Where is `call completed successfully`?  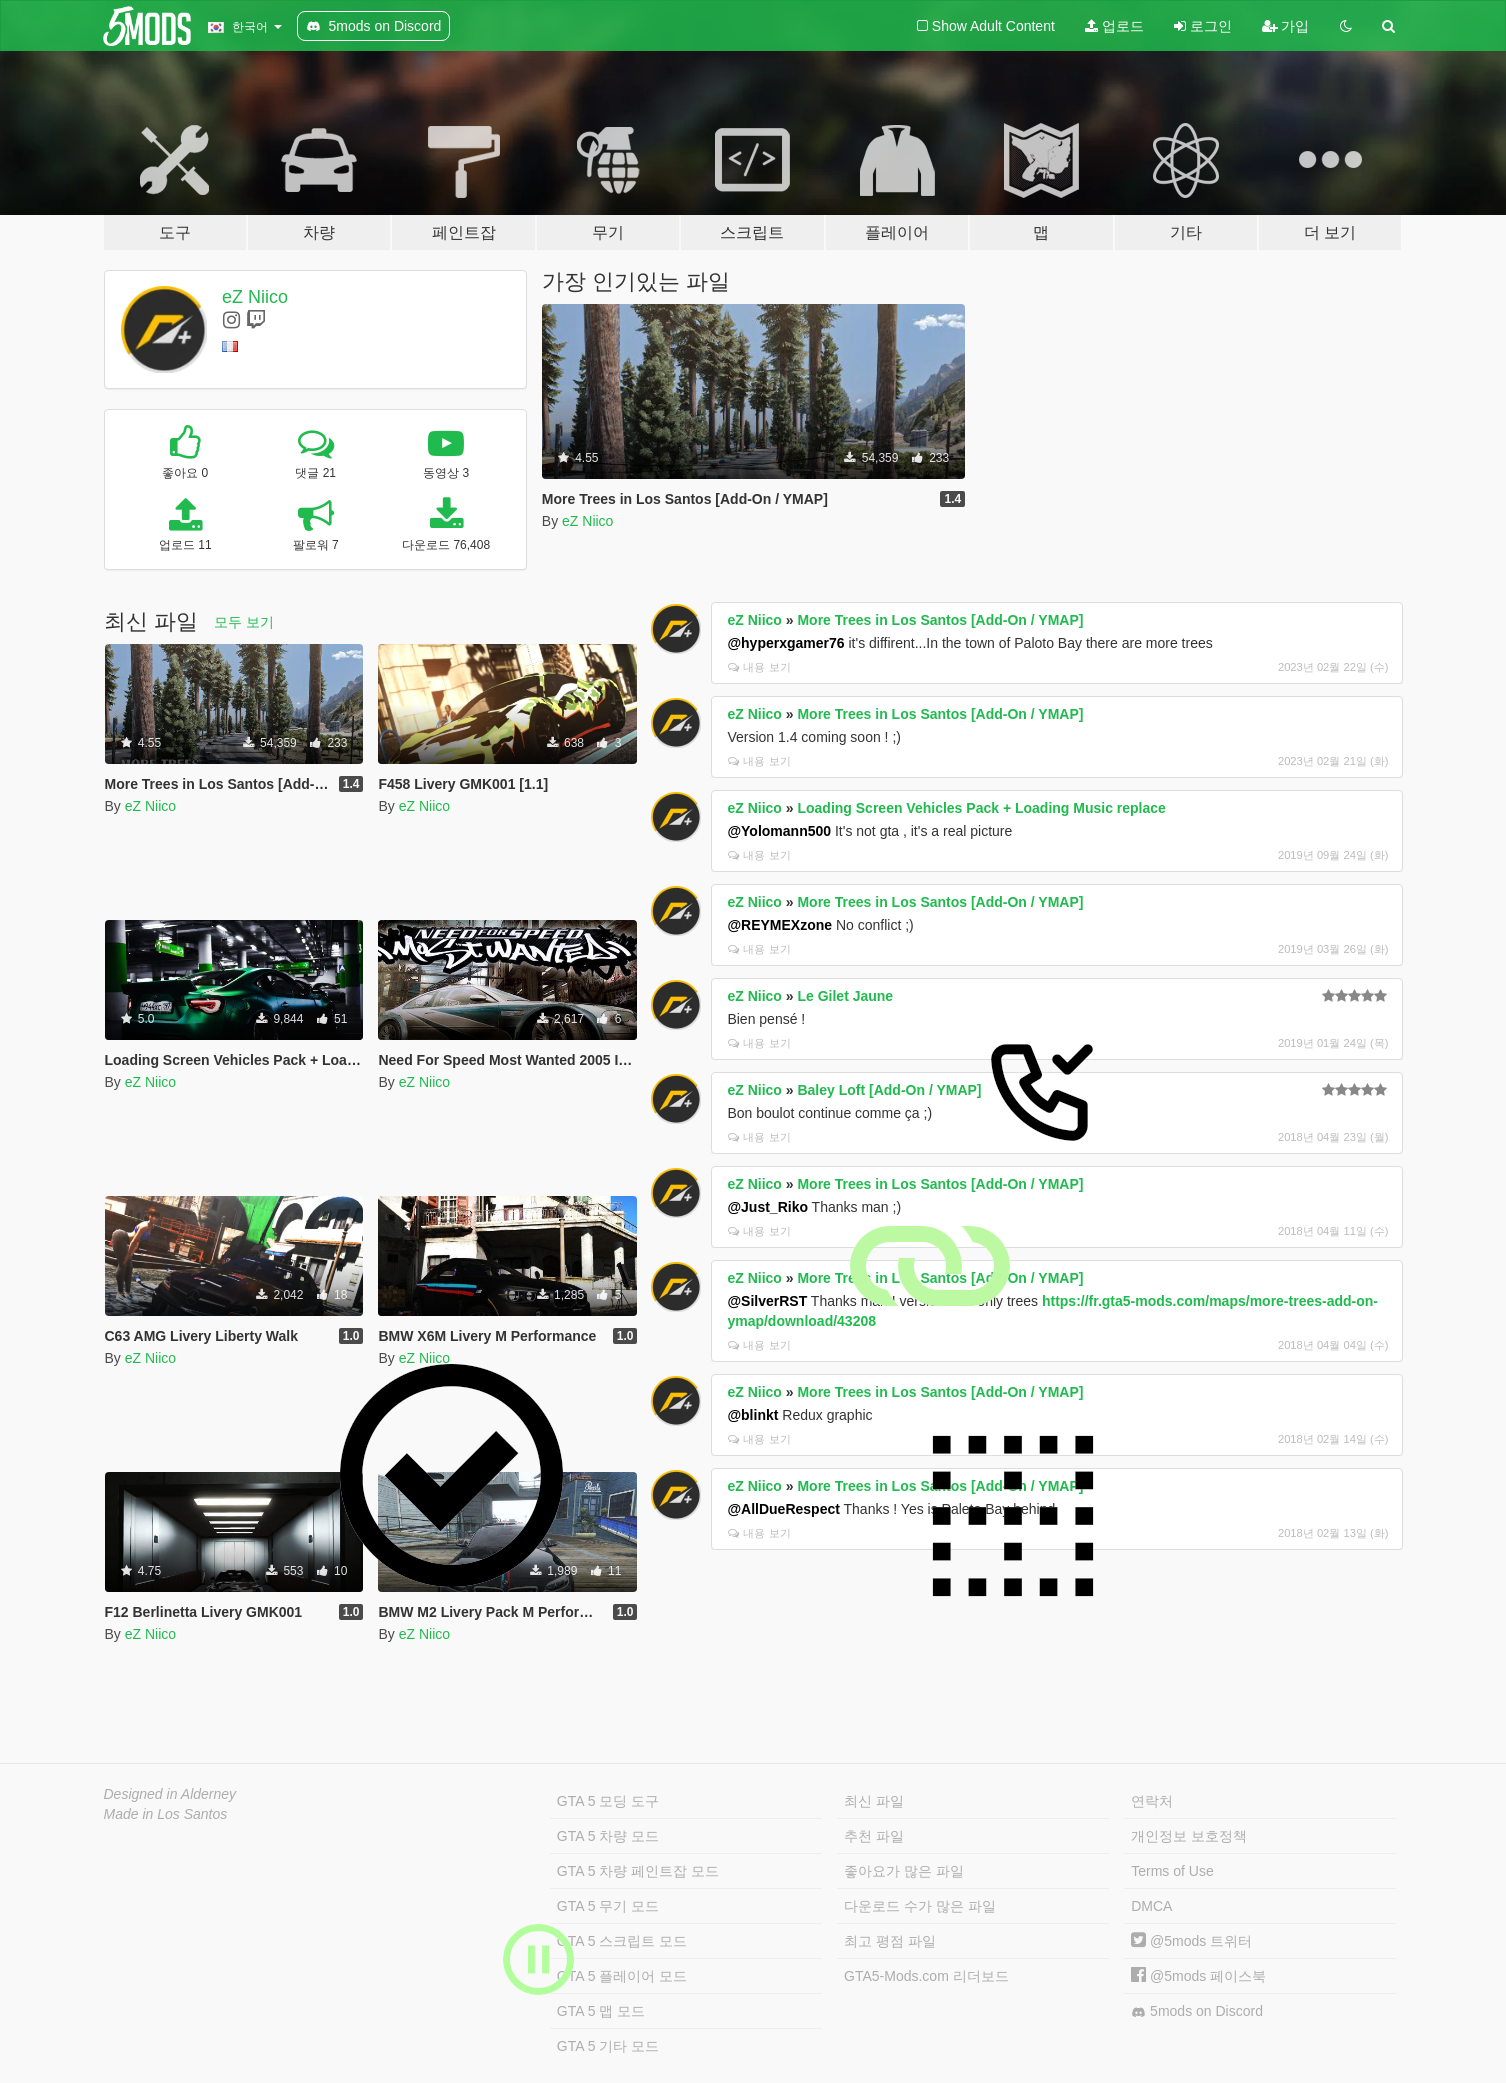 call completed successfully is located at coordinates (1042, 1090).